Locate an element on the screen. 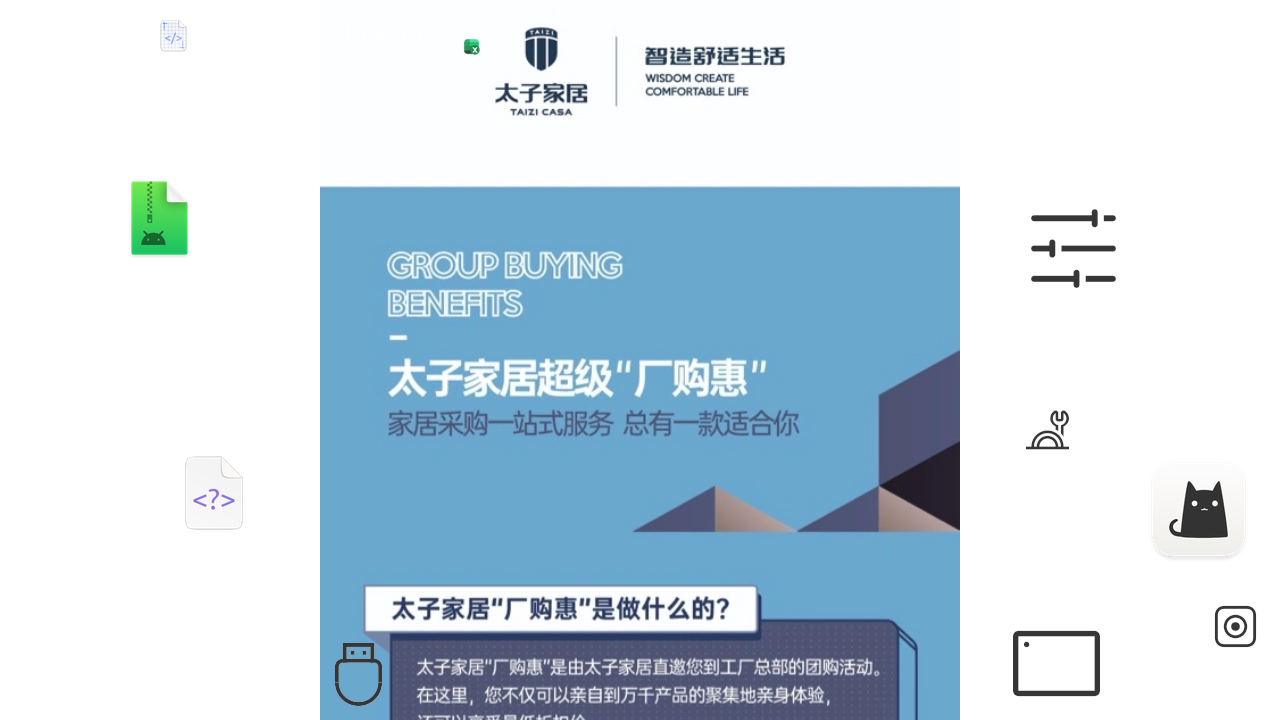 This screenshot has width=1280, height=720. an android application package file is located at coordinates (159, 219).